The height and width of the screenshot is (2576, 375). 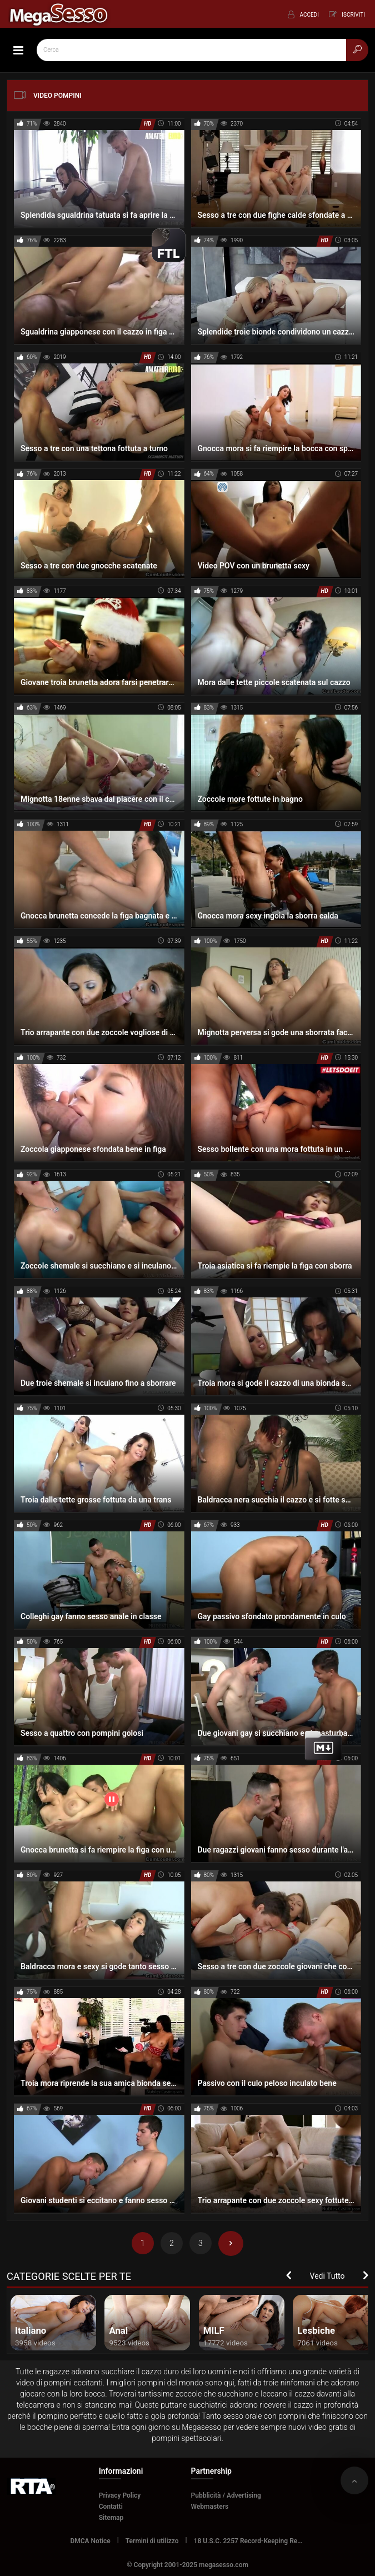 What do you see at coordinates (323, 1746) in the screenshot?
I see `folder containing markdown files` at bounding box center [323, 1746].